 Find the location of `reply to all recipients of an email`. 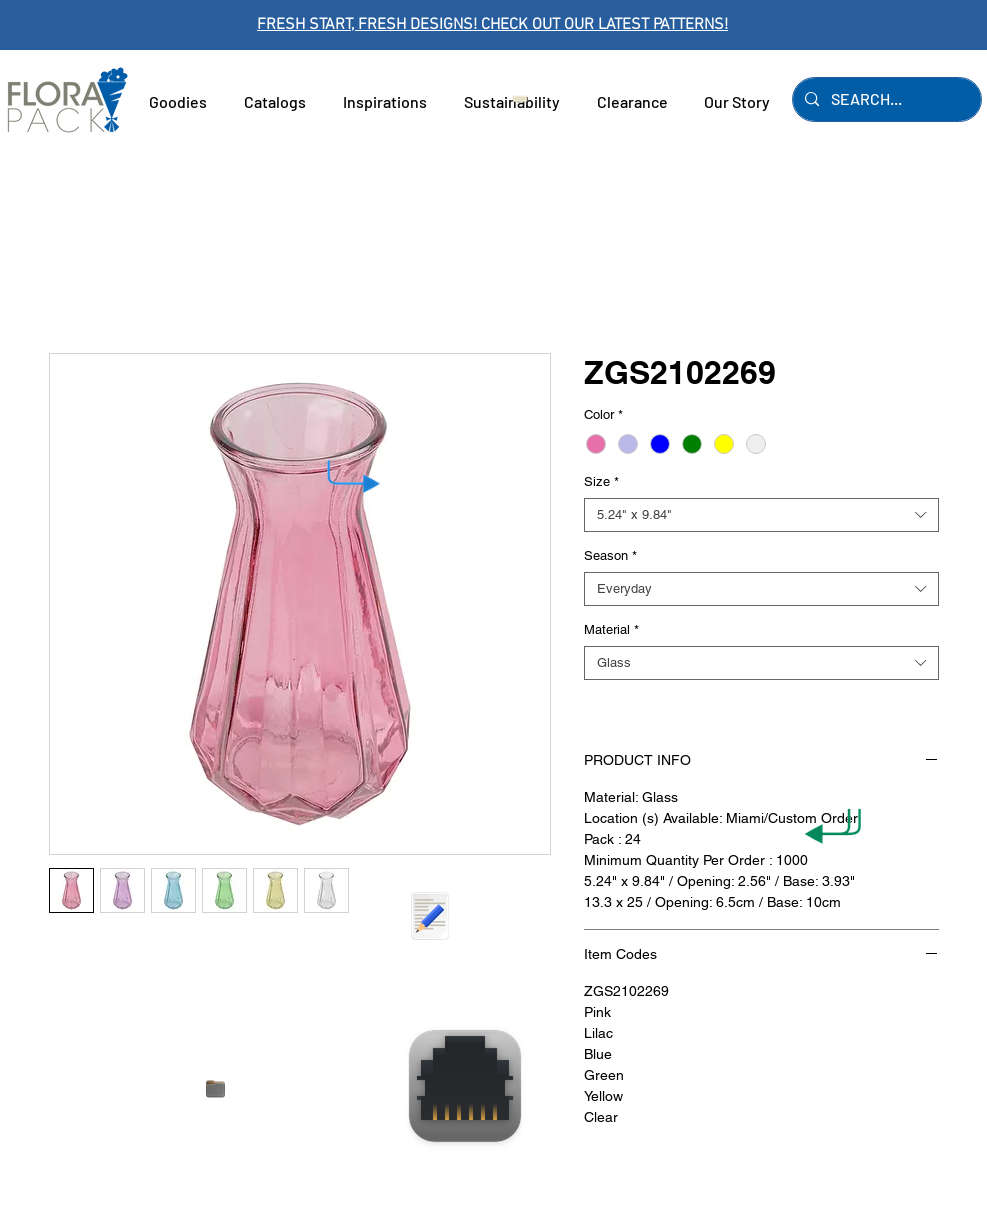

reply to all recipients of an email is located at coordinates (832, 826).